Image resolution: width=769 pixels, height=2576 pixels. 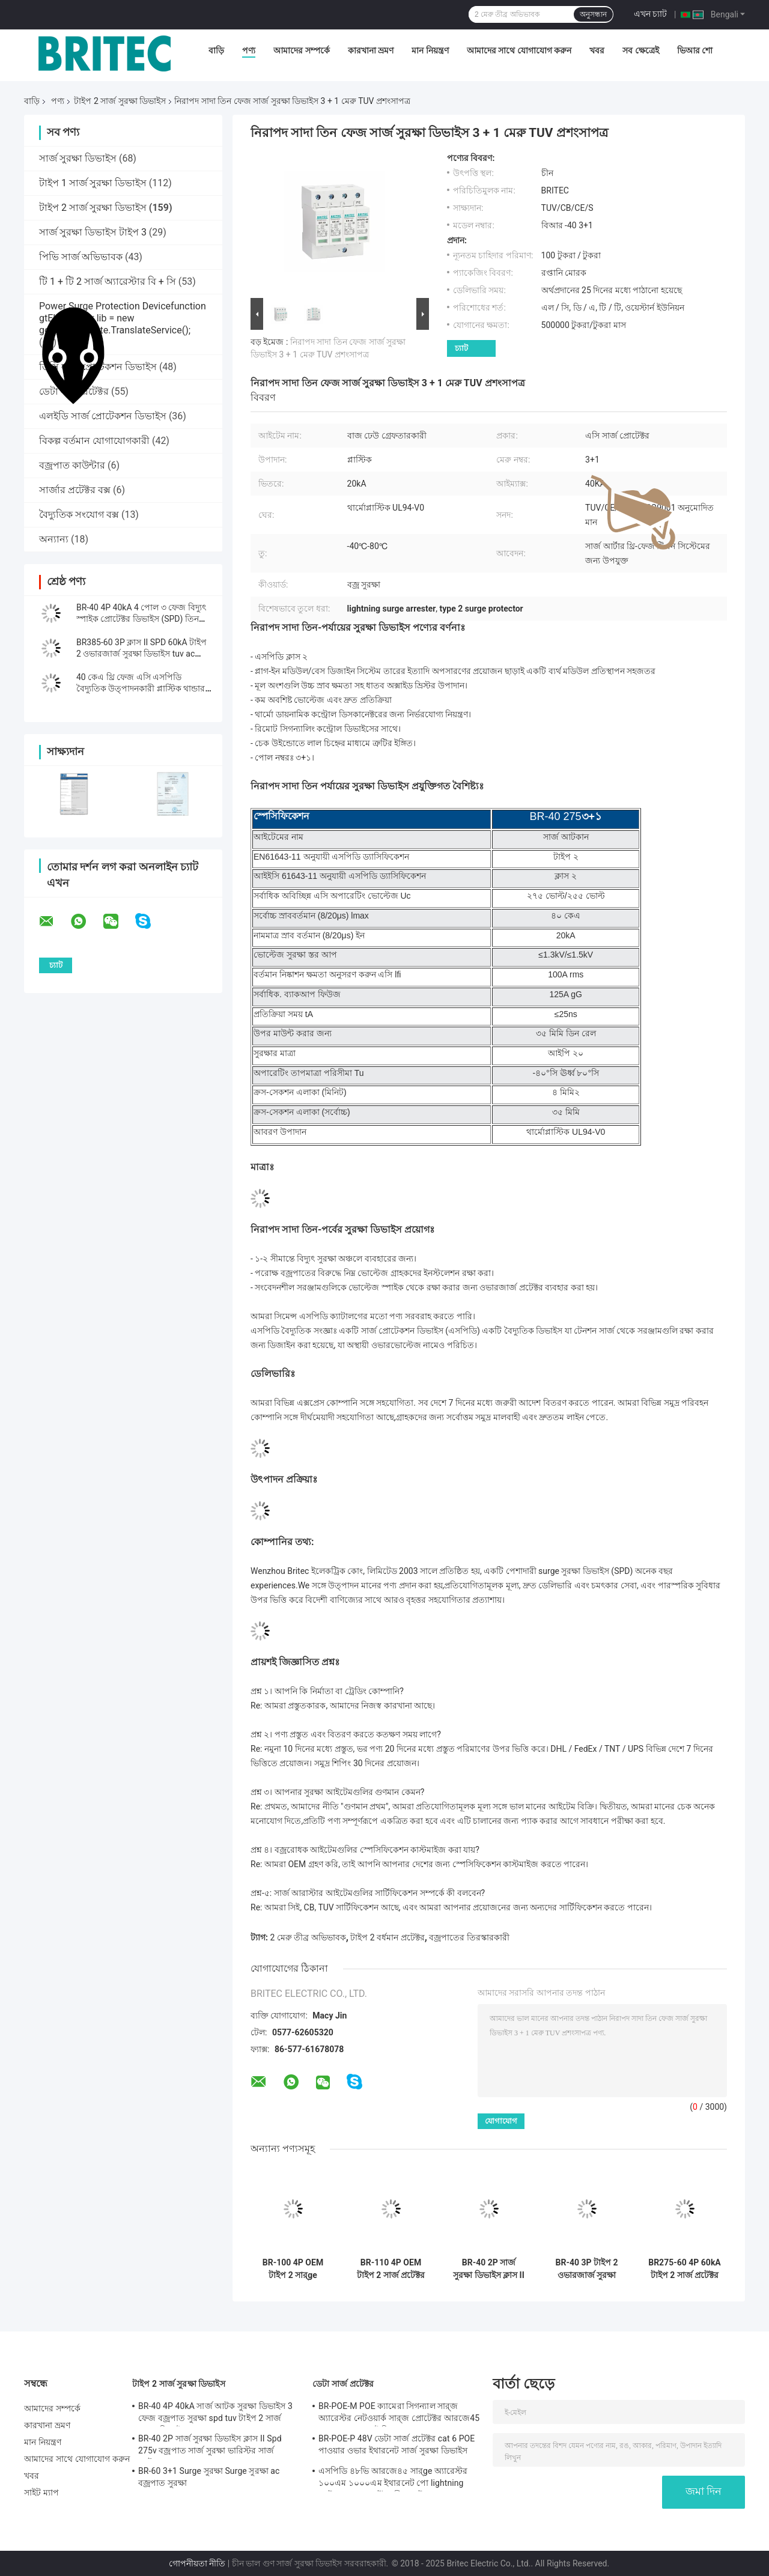 I want to click on select architect or builder character class, so click(x=73, y=356).